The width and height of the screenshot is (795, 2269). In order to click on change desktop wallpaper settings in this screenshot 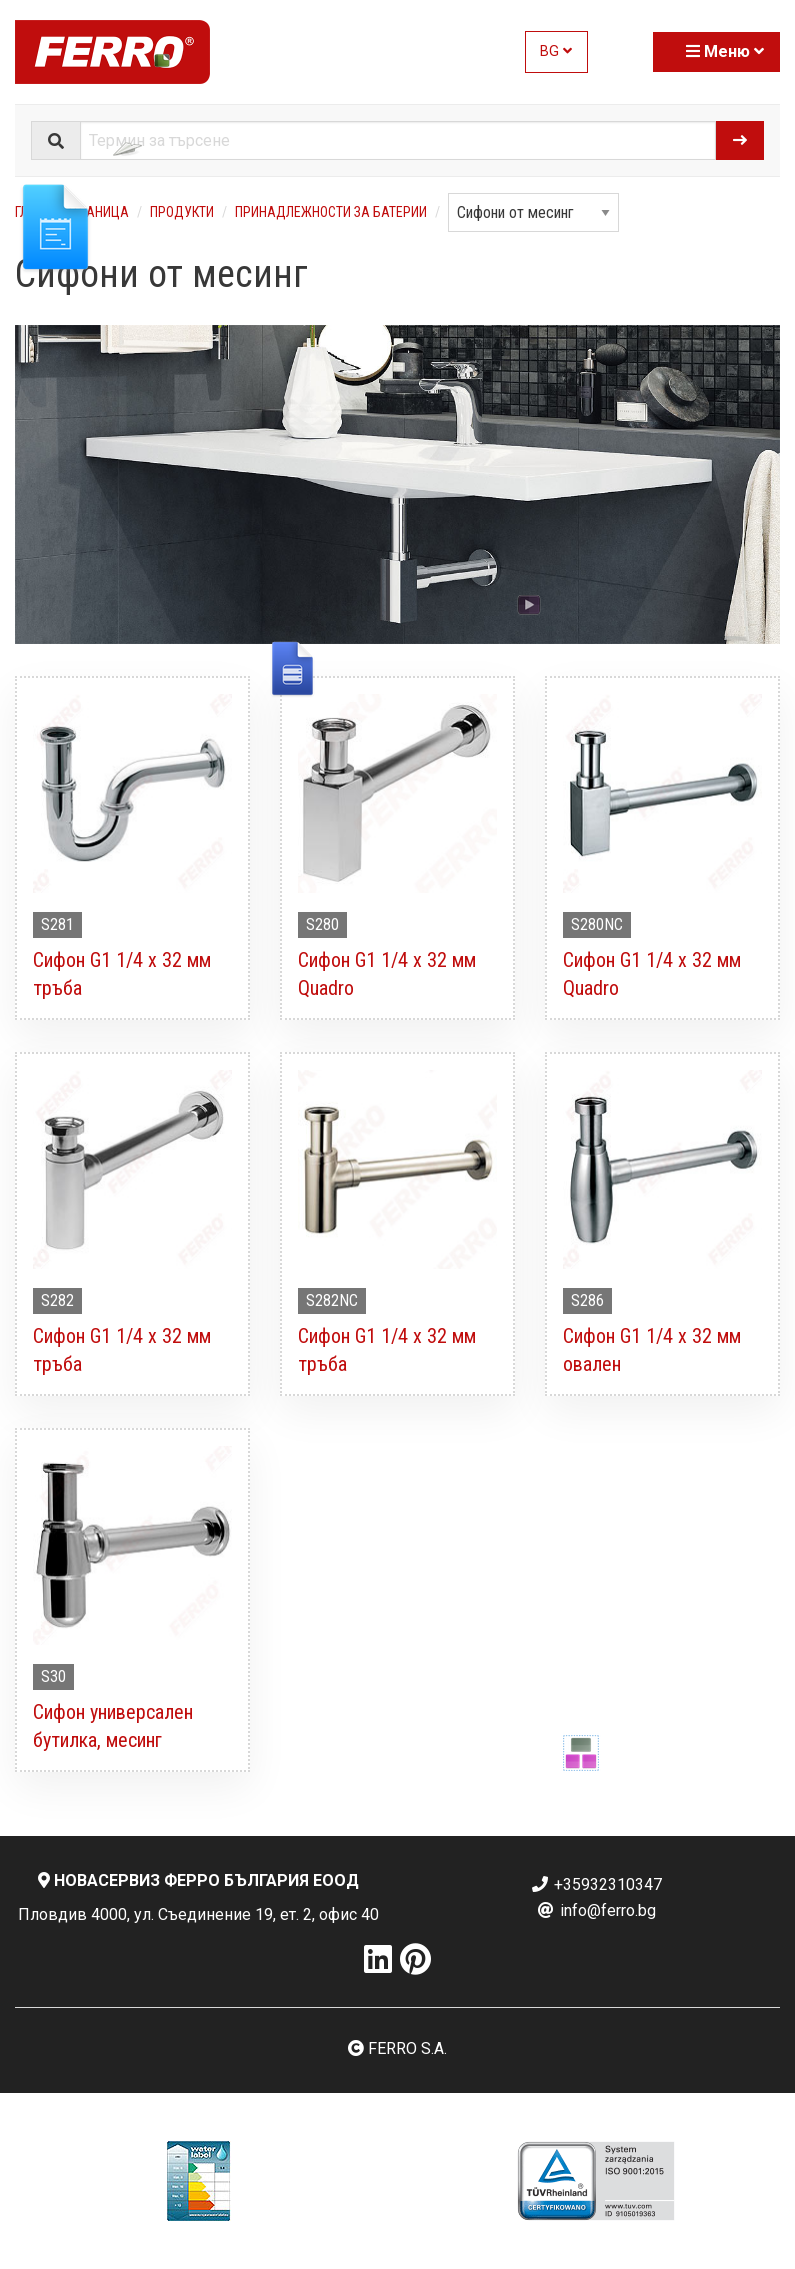, I will do `click(162, 60)`.